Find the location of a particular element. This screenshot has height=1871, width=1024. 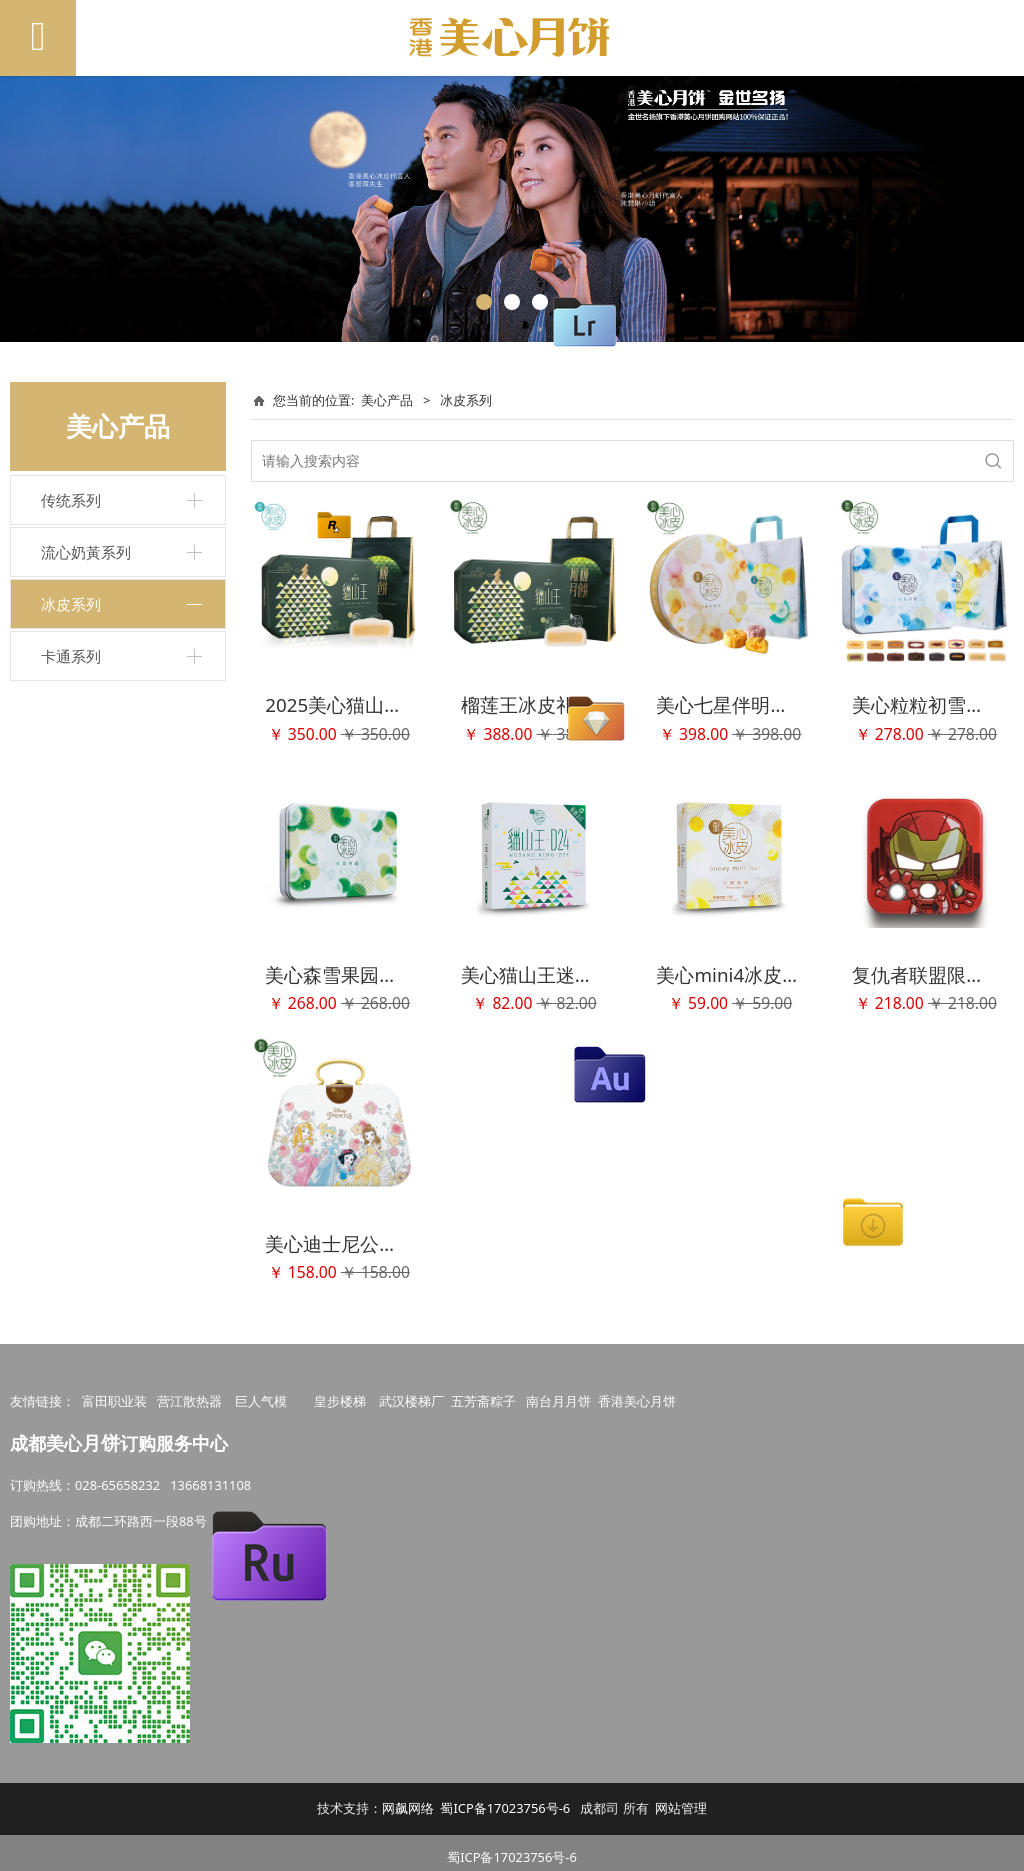

open folder containing Adobe Rush project files is located at coordinates (269, 1559).